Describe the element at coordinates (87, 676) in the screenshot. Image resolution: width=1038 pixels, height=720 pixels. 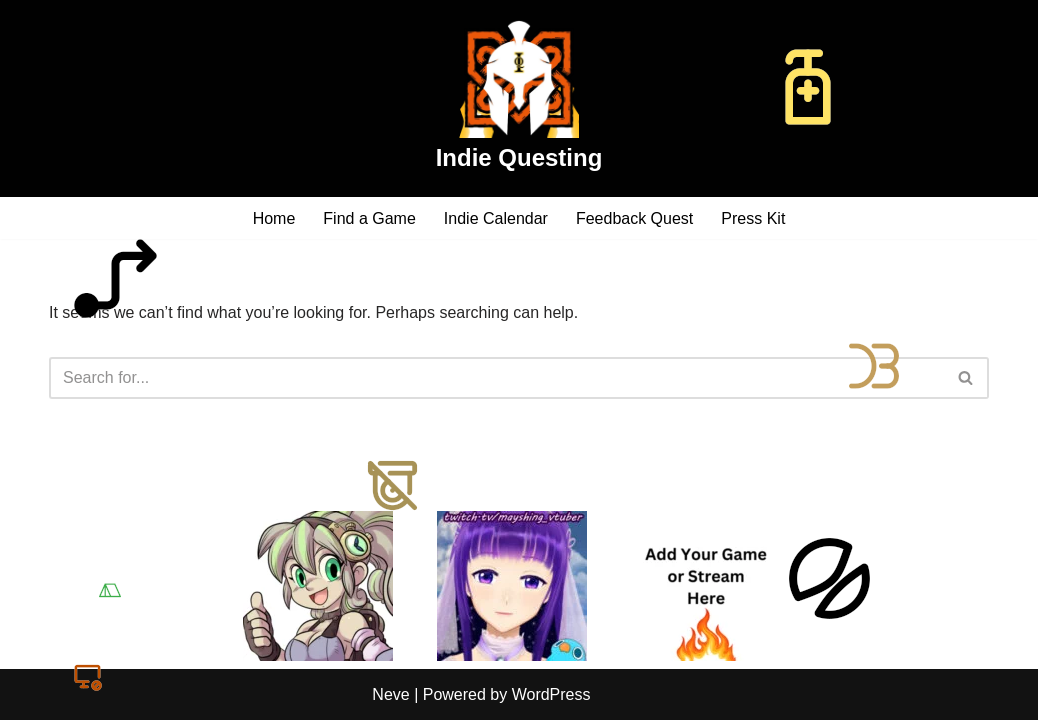
I see `cancel or disconnect desktop device` at that location.